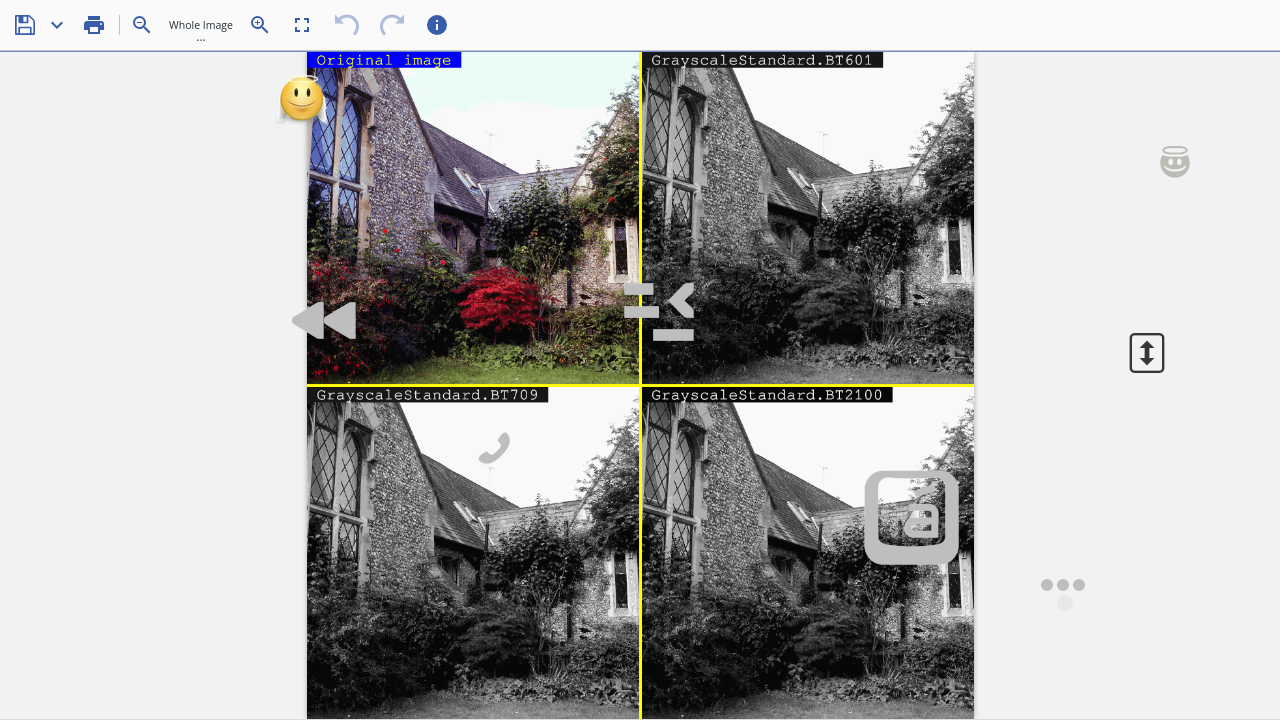  What do you see at coordinates (302, 101) in the screenshot?
I see `insert angel face emoji in chat` at bounding box center [302, 101].